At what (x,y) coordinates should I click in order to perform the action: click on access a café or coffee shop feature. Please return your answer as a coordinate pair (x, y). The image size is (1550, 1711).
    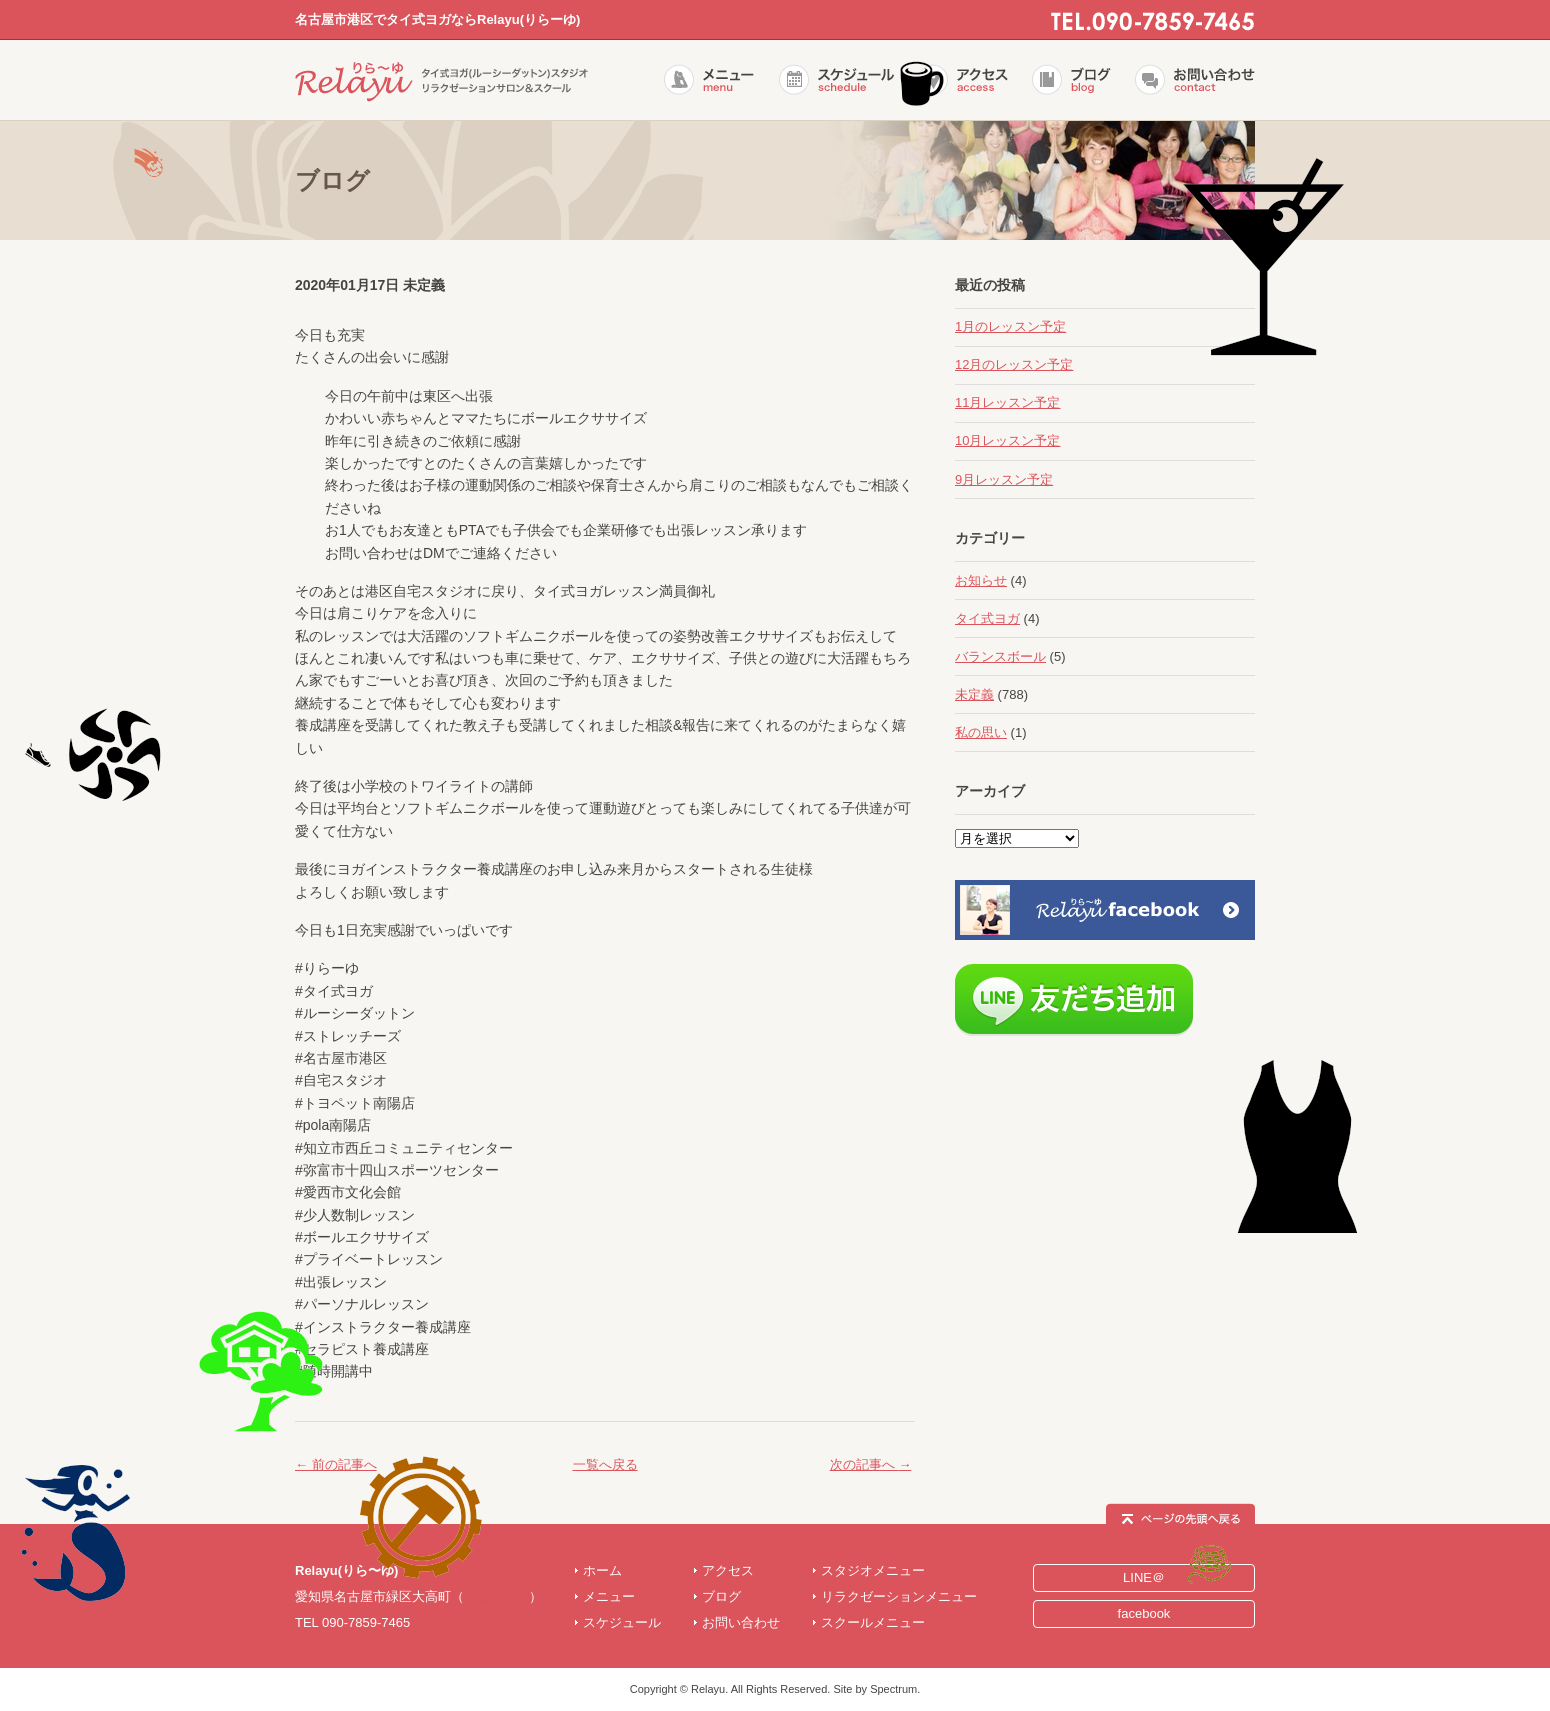
    Looking at the image, I should click on (920, 83).